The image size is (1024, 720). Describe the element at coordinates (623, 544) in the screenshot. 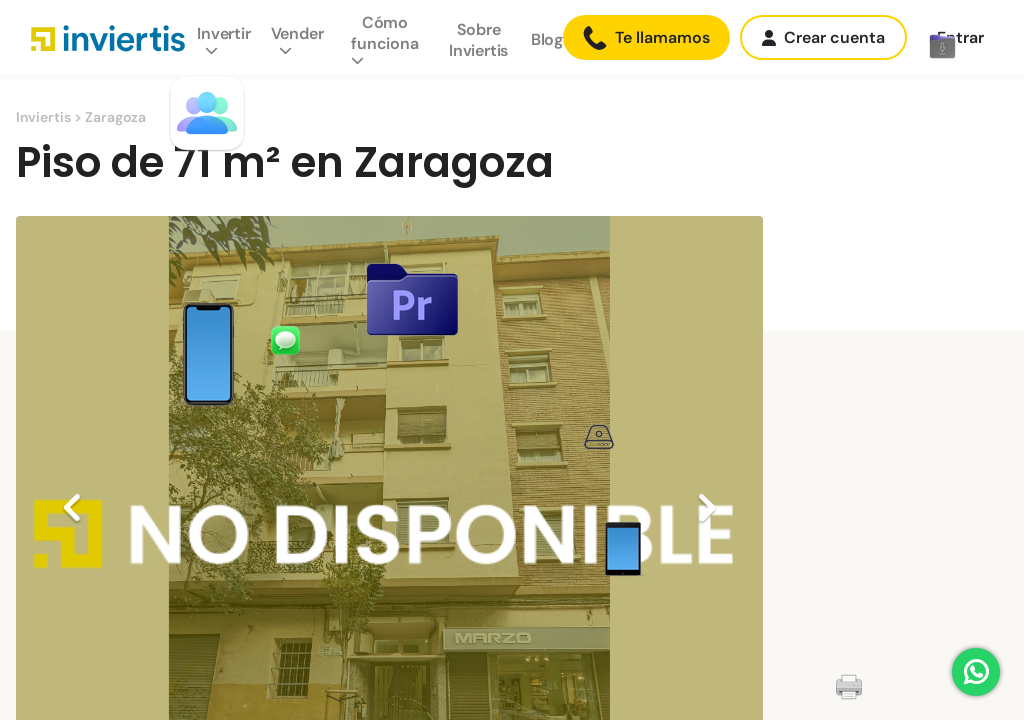

I see `indicates a connected iPad mini device` at that location.